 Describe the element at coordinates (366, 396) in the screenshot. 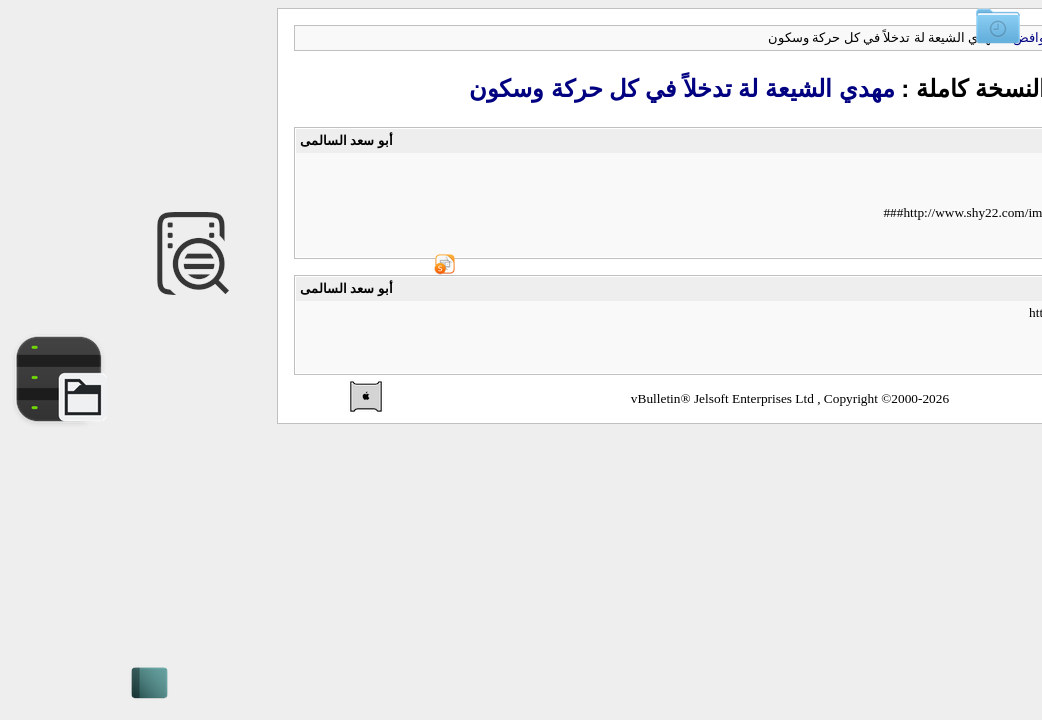

I see `navigate to mac pro in finder sidebar` at that location.